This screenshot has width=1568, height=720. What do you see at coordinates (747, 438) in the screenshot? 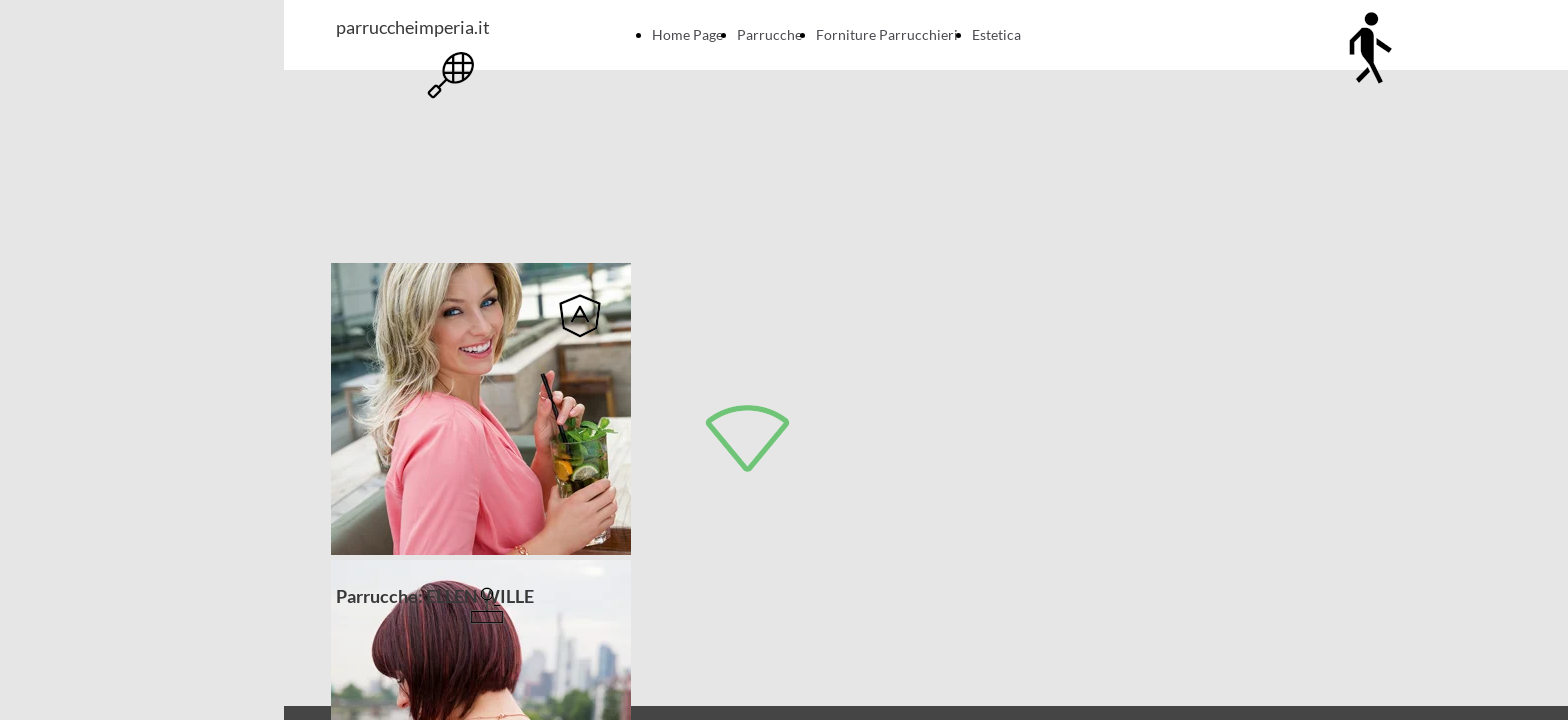
I see `no wifi connection available` at bounding box center [747, 438].